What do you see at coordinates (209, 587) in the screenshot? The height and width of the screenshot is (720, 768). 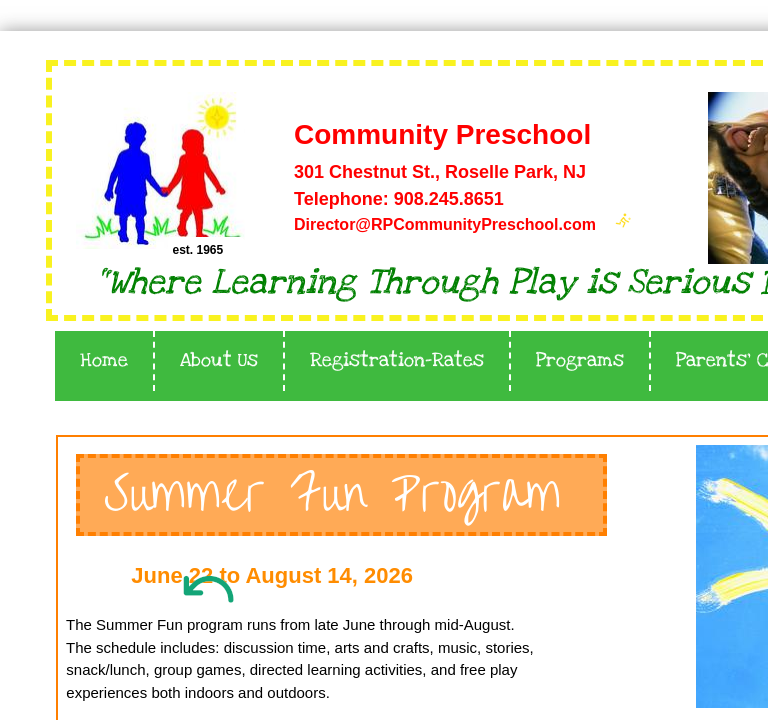 I see `undo last action` at bounding box center [209, 587].